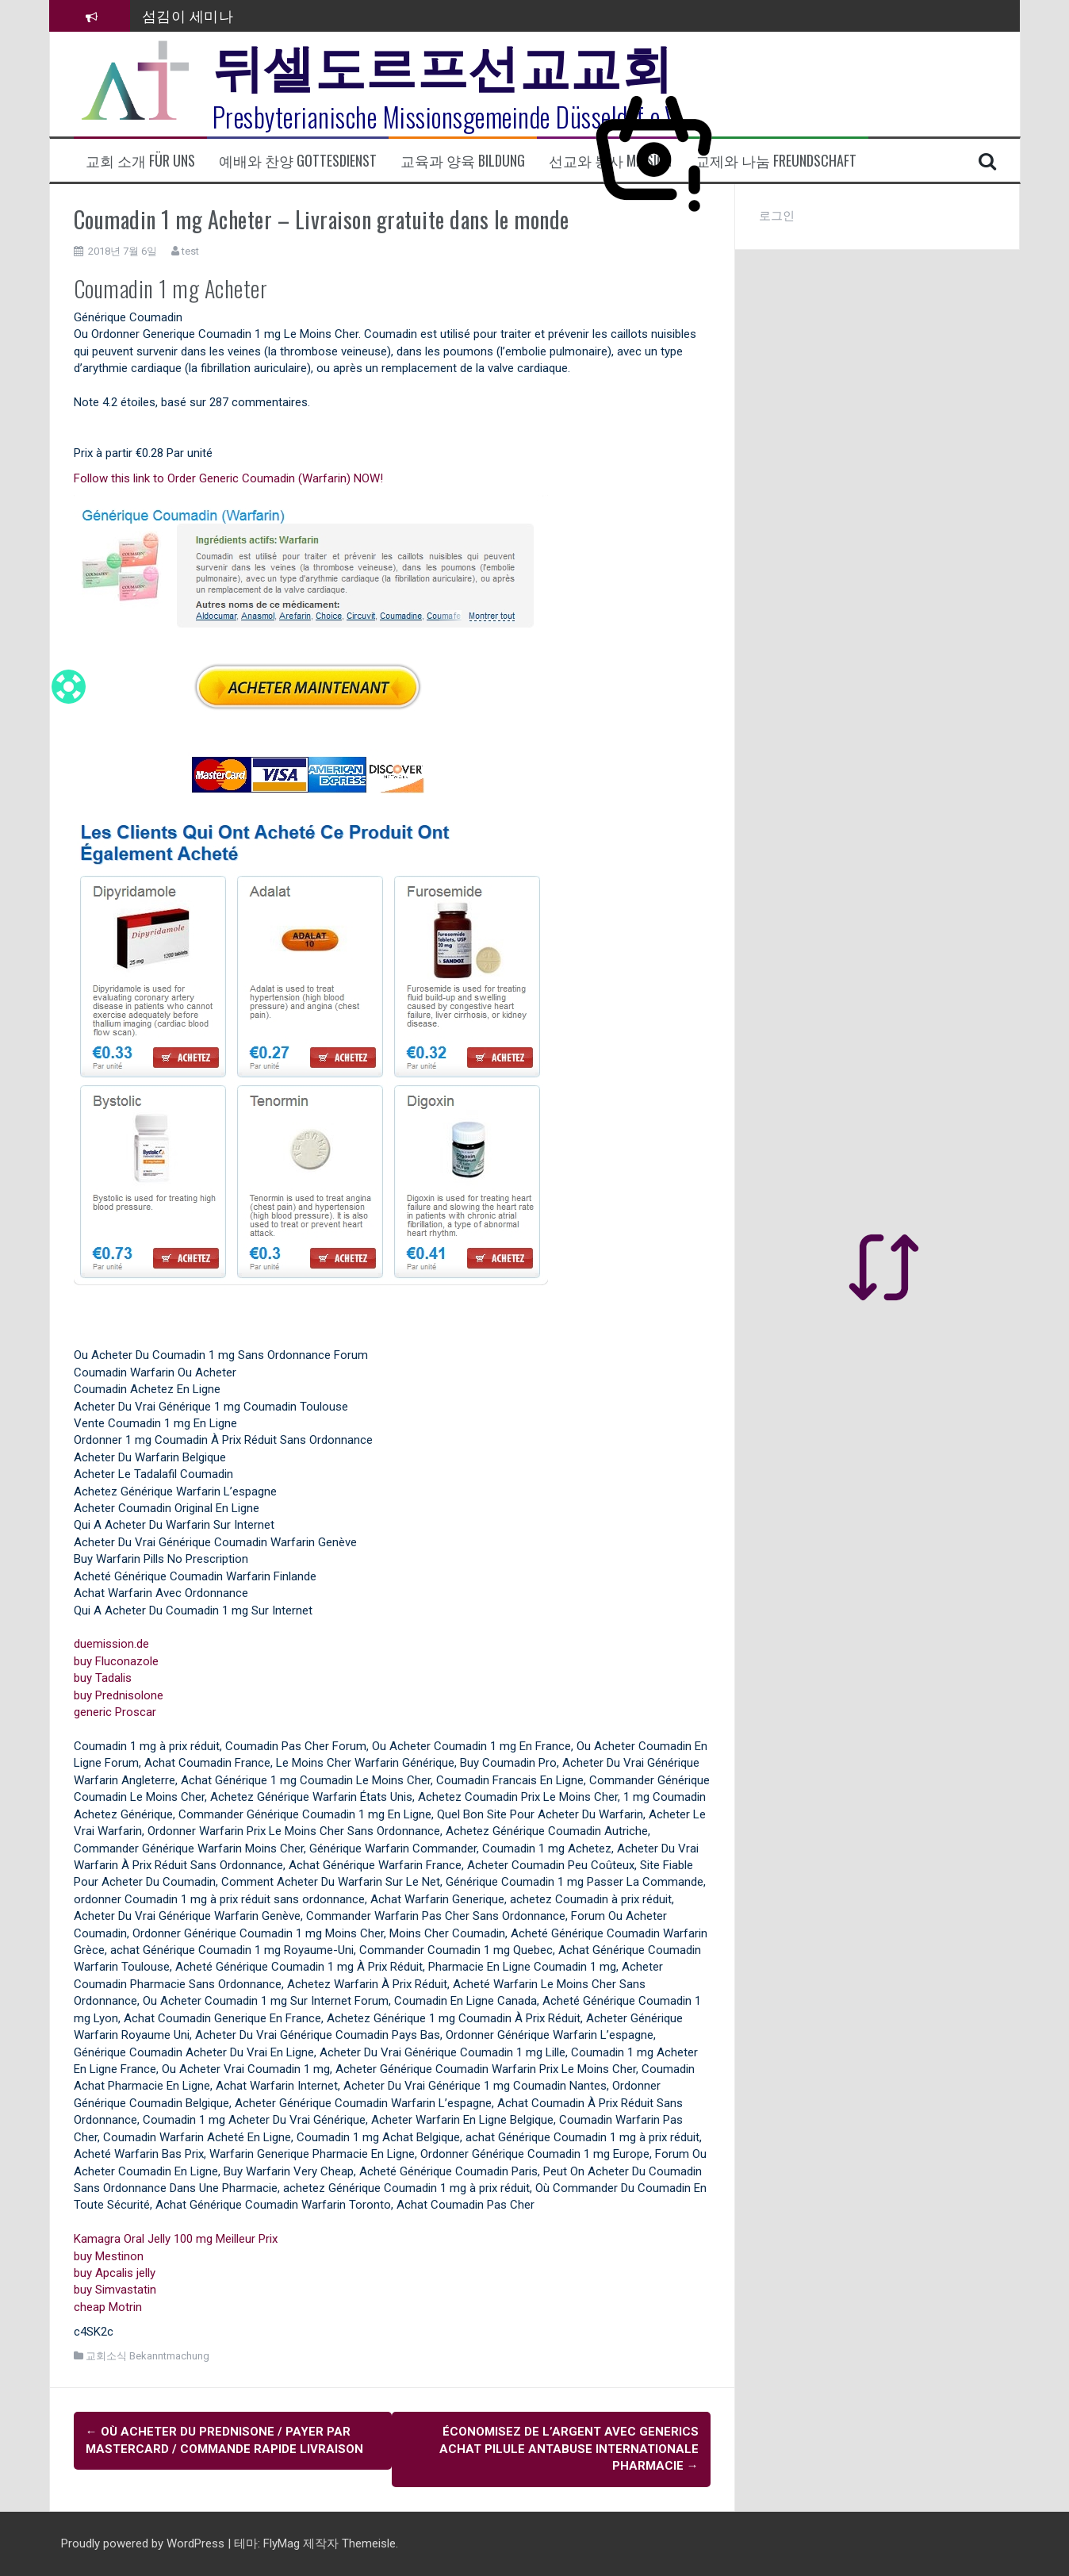 The width and height of the screenshot is (1069, 2576). What do you see at coordinates (68, 686) in the screenshot?
I see `access help or support` at bounding box center [68, 686].